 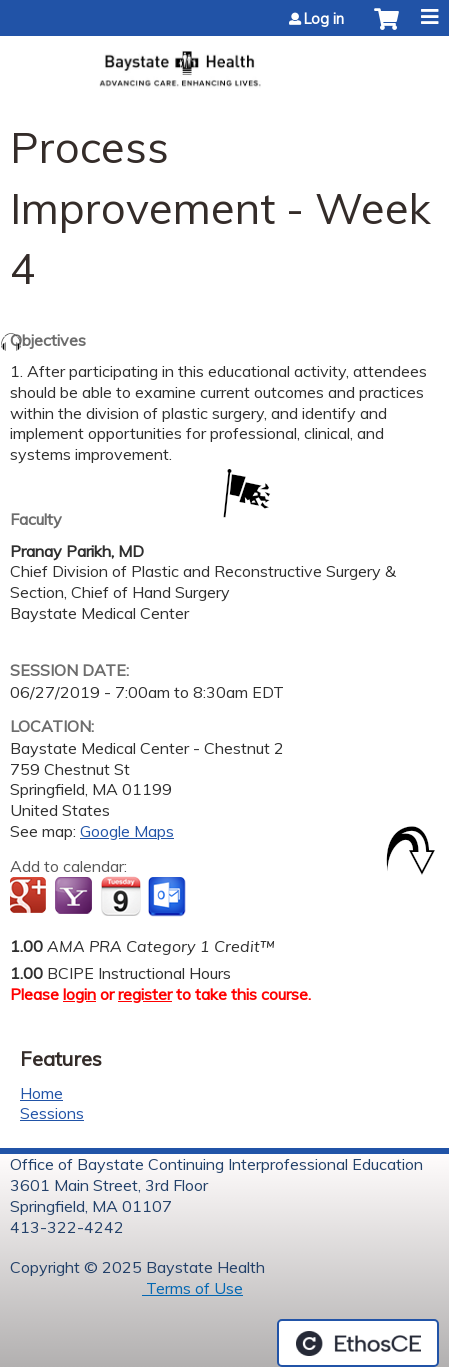 What do you see at coordinates (410, 850) in the screenshot?
I see `undo or revert last action` at bounding box center [410, 850].